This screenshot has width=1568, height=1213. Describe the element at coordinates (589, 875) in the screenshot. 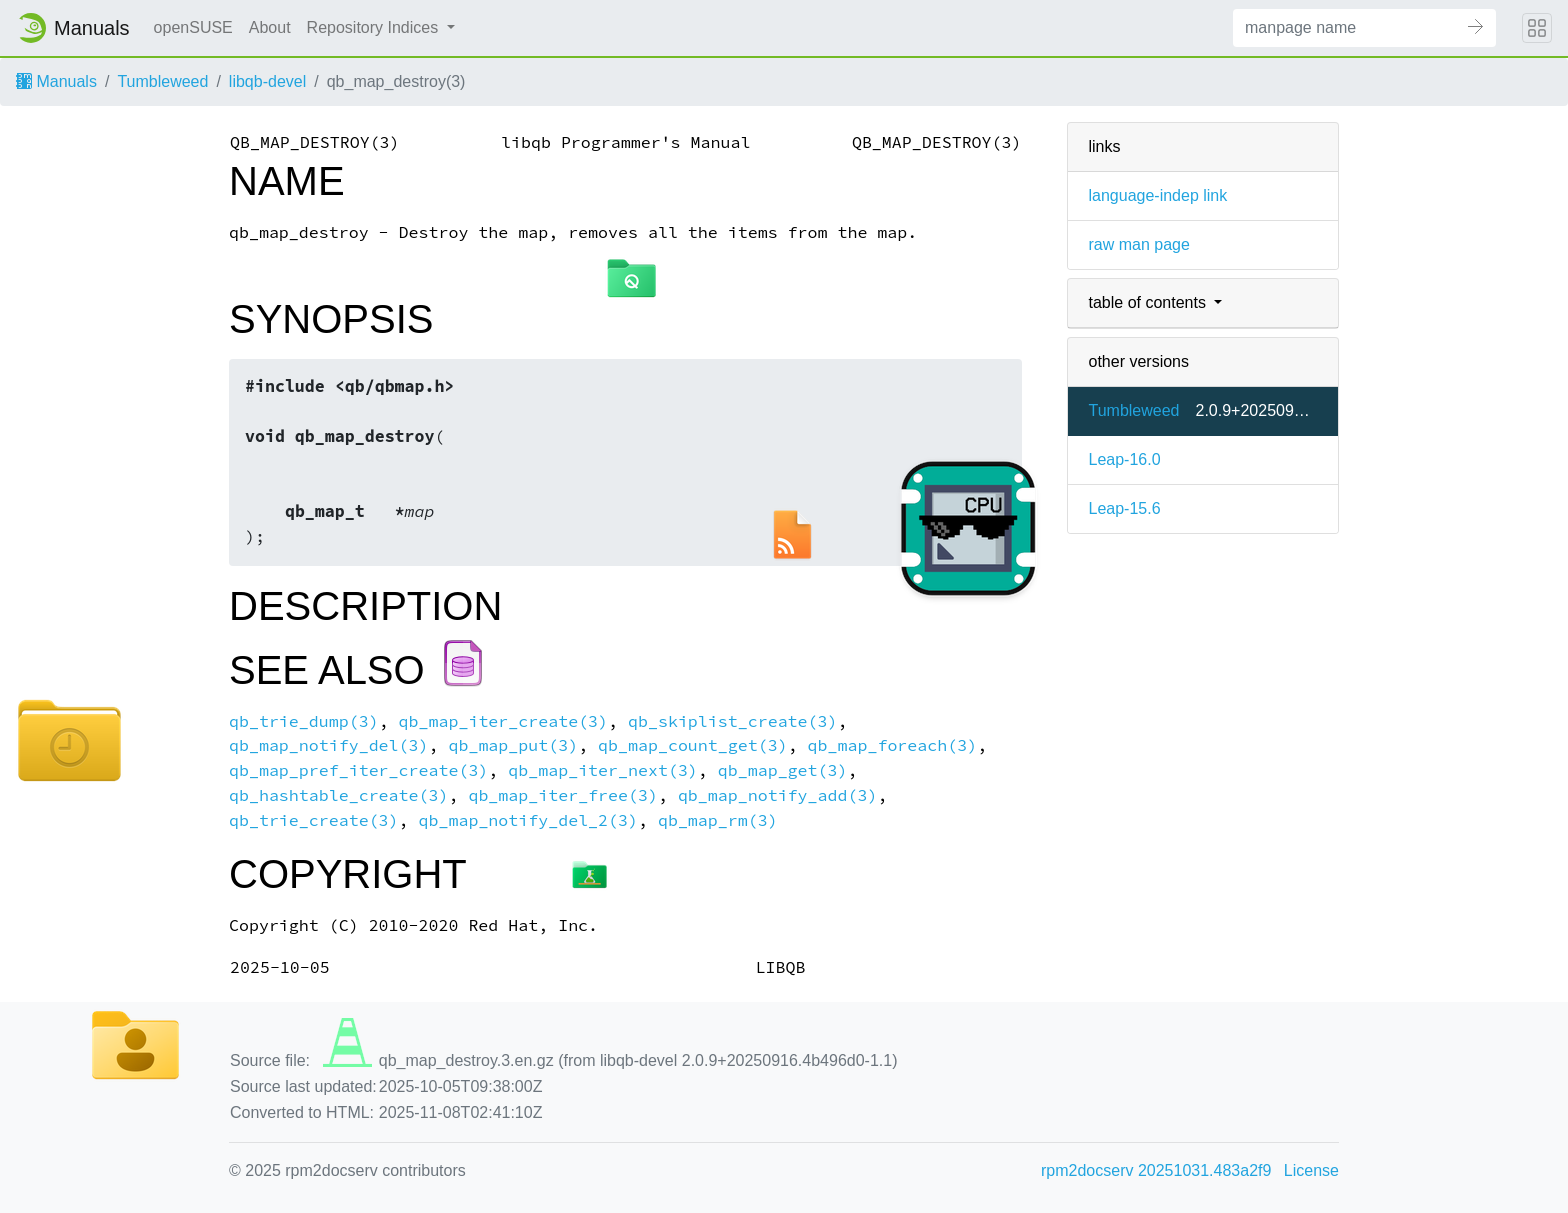

I see `open chemistry course materials folder` at that location.